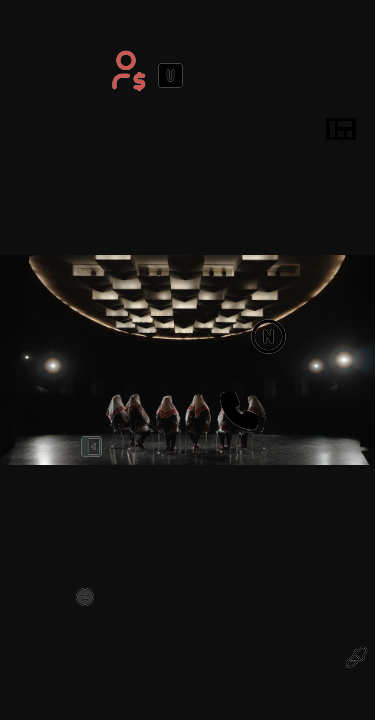 This screenshot has height=720, width=375. What do you see at coordinates (340, 130) in the screenshot?
I see `switch to quilt or mosaic layout view` at bounding box center [340, 130].